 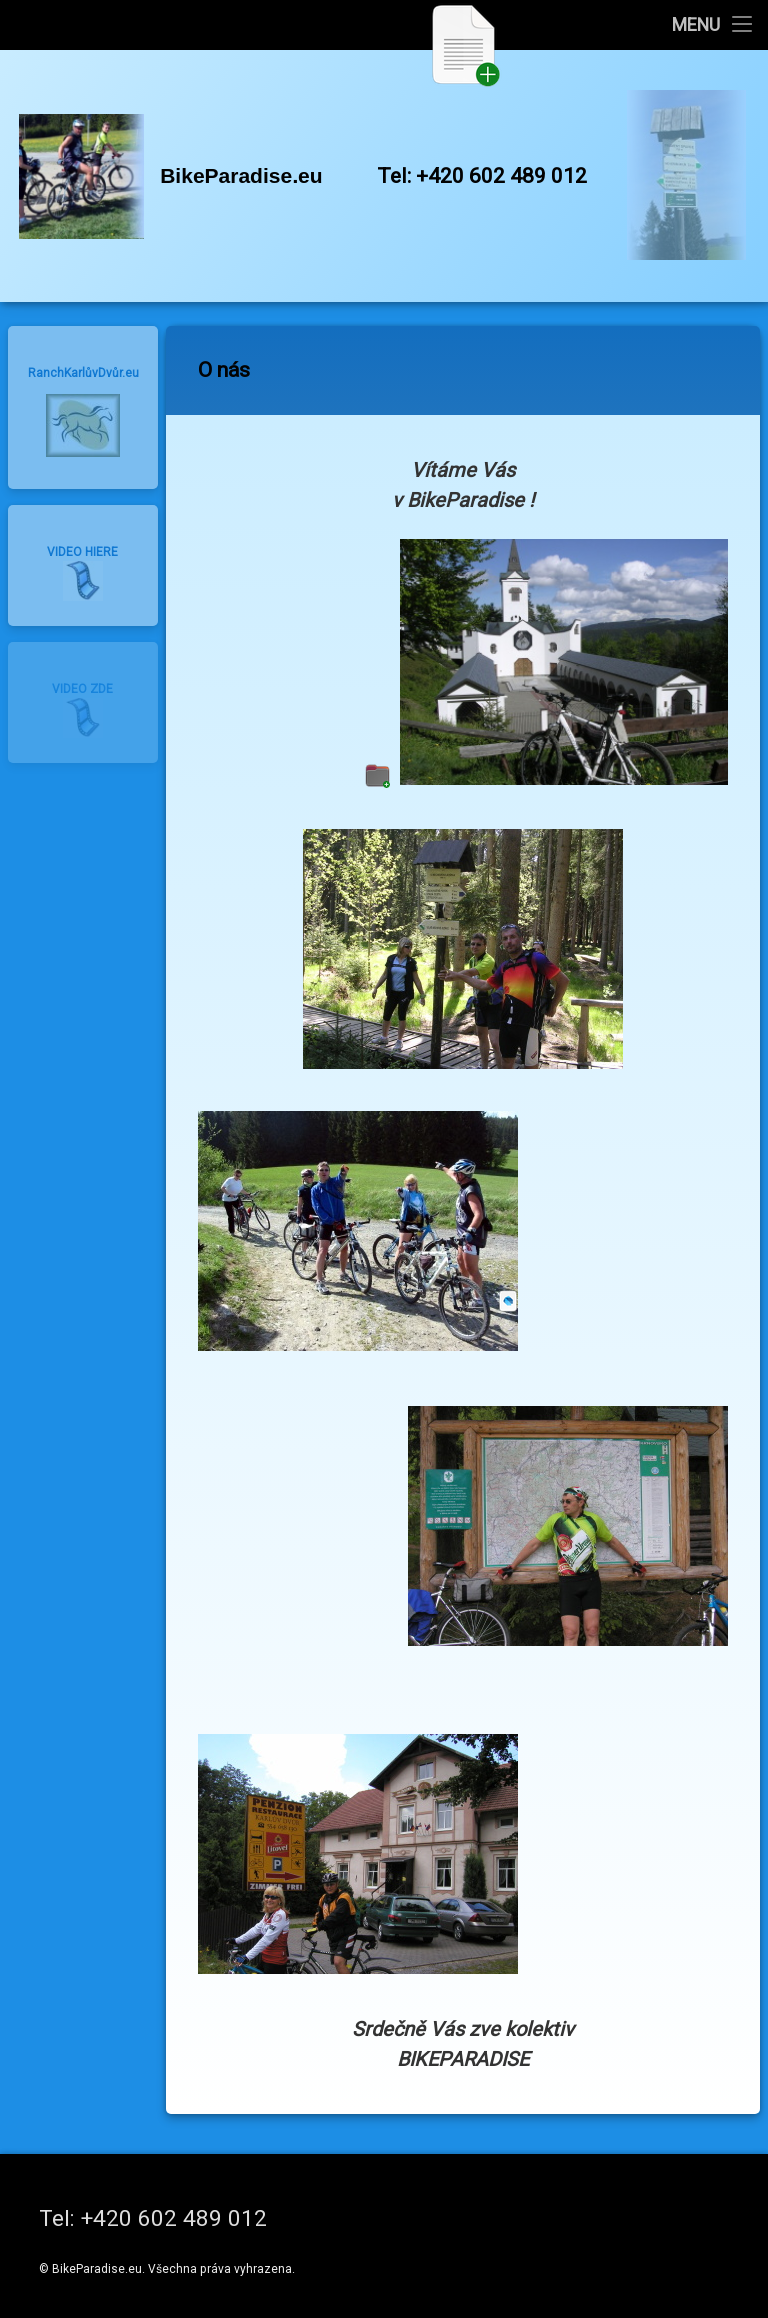 What do you see at coordinates (377, 775) in the screenshot?
I see `create a new folder` at bounding box center [377, 775].